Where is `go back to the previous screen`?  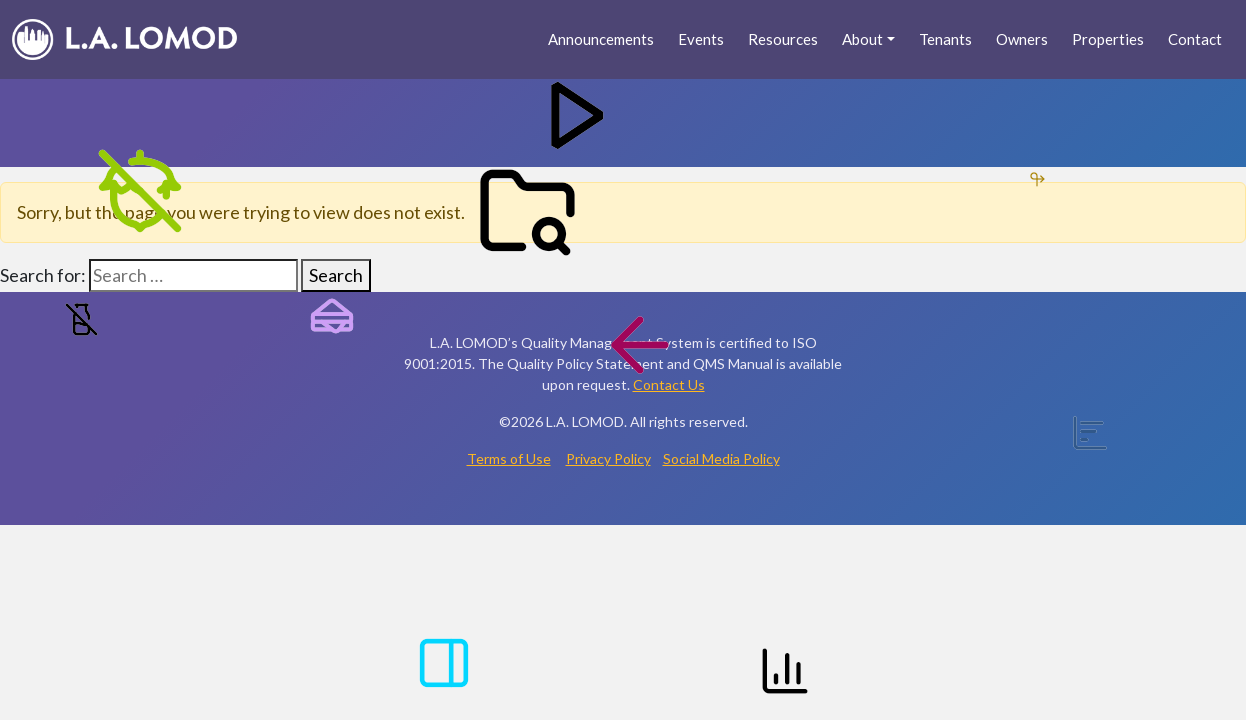
go back to the previous screen is located at coordinates (640, 345).